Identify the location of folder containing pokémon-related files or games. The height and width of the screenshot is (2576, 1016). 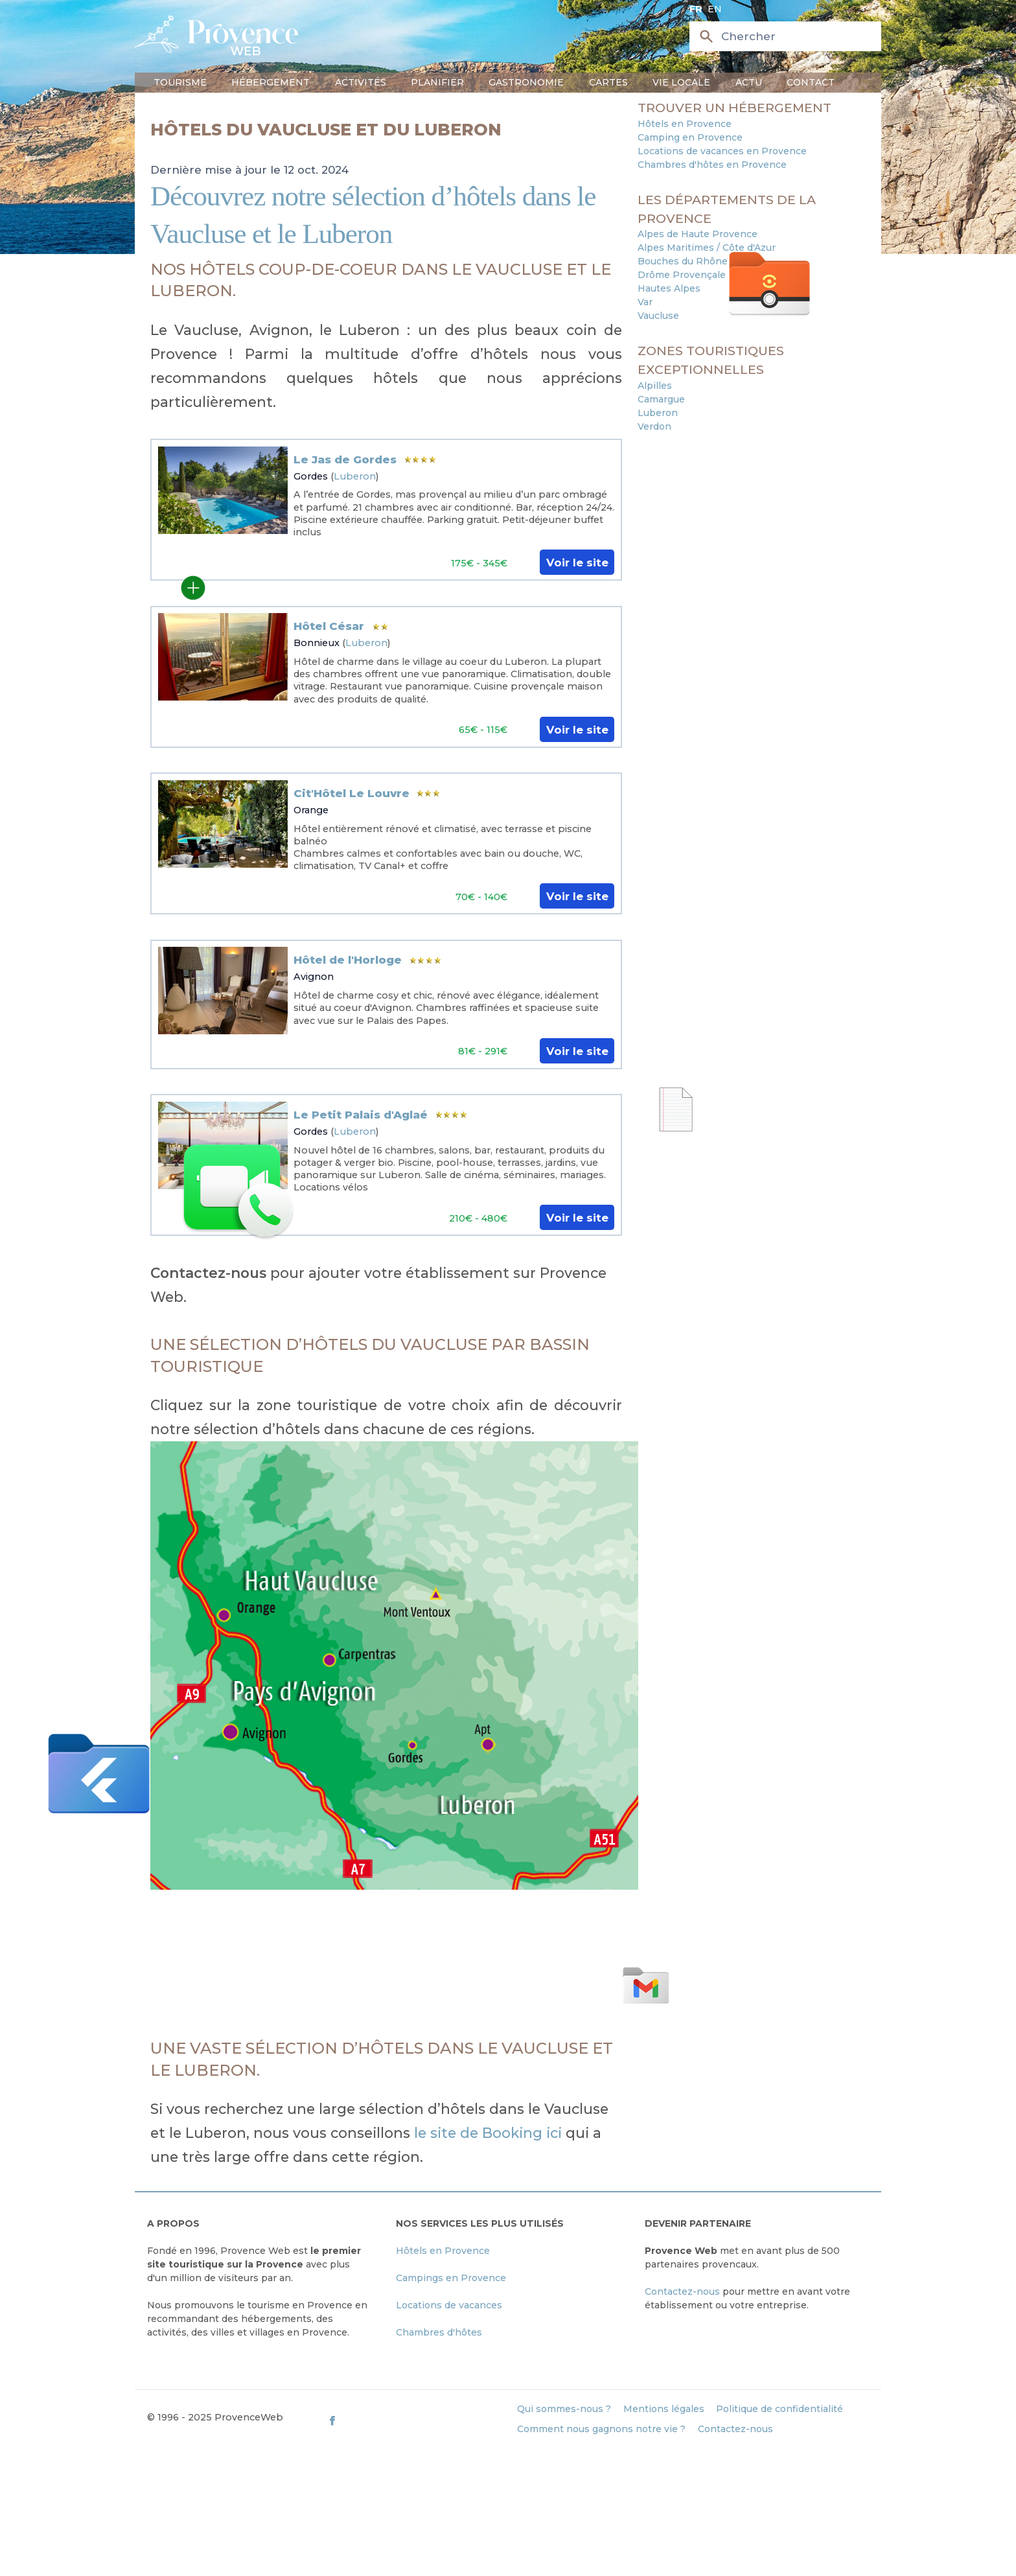
(769, 286).